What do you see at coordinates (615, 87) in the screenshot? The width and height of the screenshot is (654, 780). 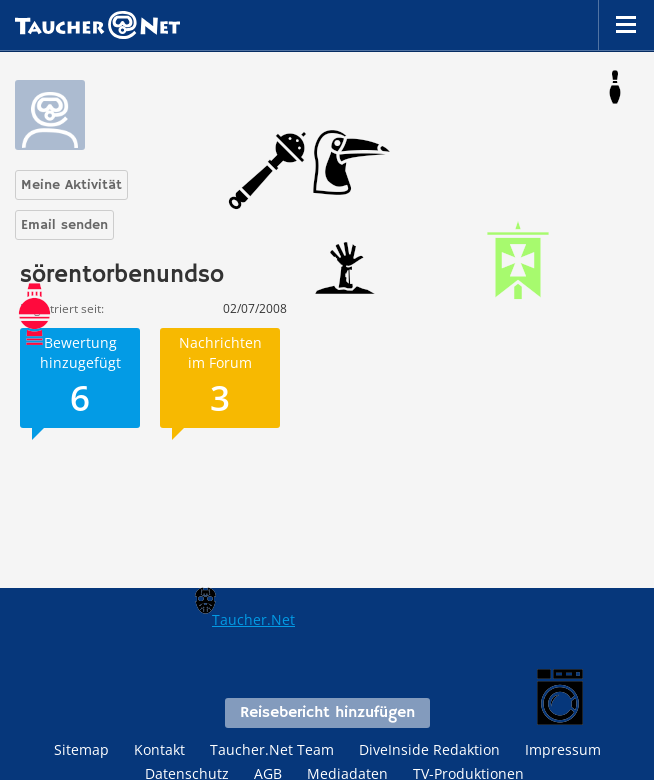 I see `access bowling game or activity` at bounding box center [615, 87].